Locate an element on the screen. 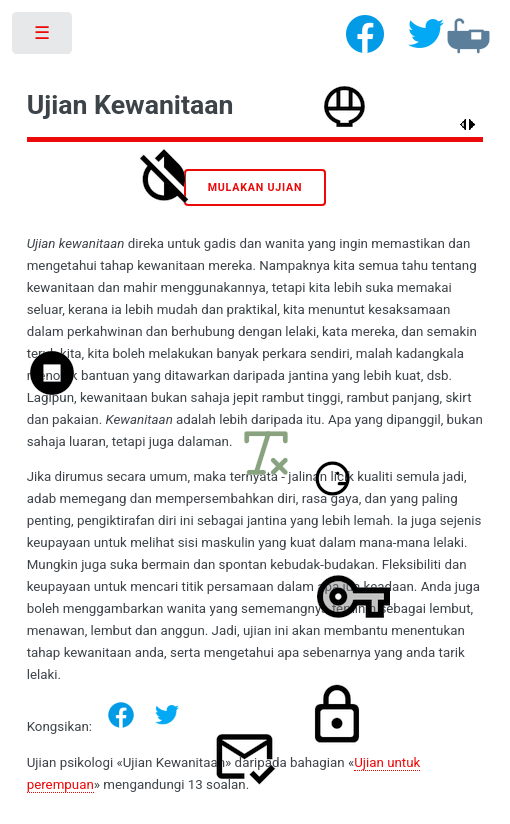 The height and width of the screenshot is (824, 510). clear text formatting is located at coordinates (266, 453).